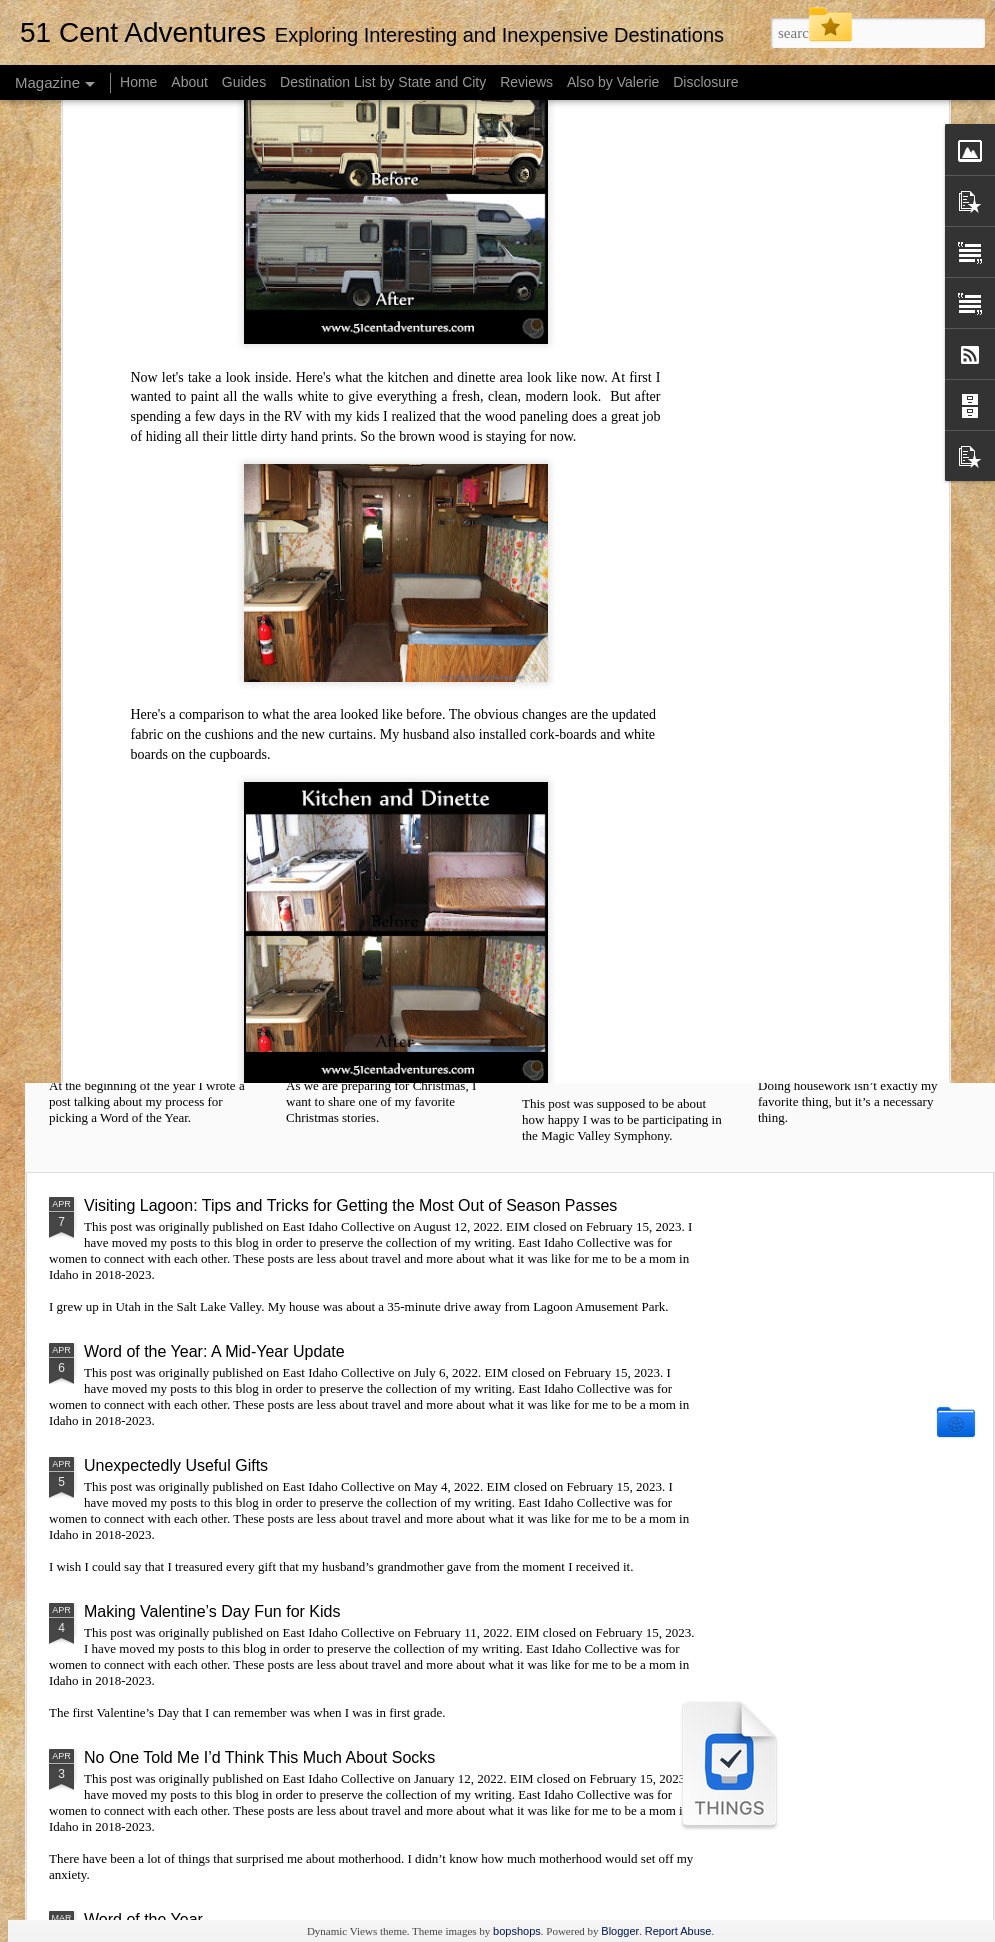 Image resolution: width=995 pixels, height=1942 pixels. Describe the element at coordinates (830, 25) in the screenshot. I see `open your favorites folder` at that location.